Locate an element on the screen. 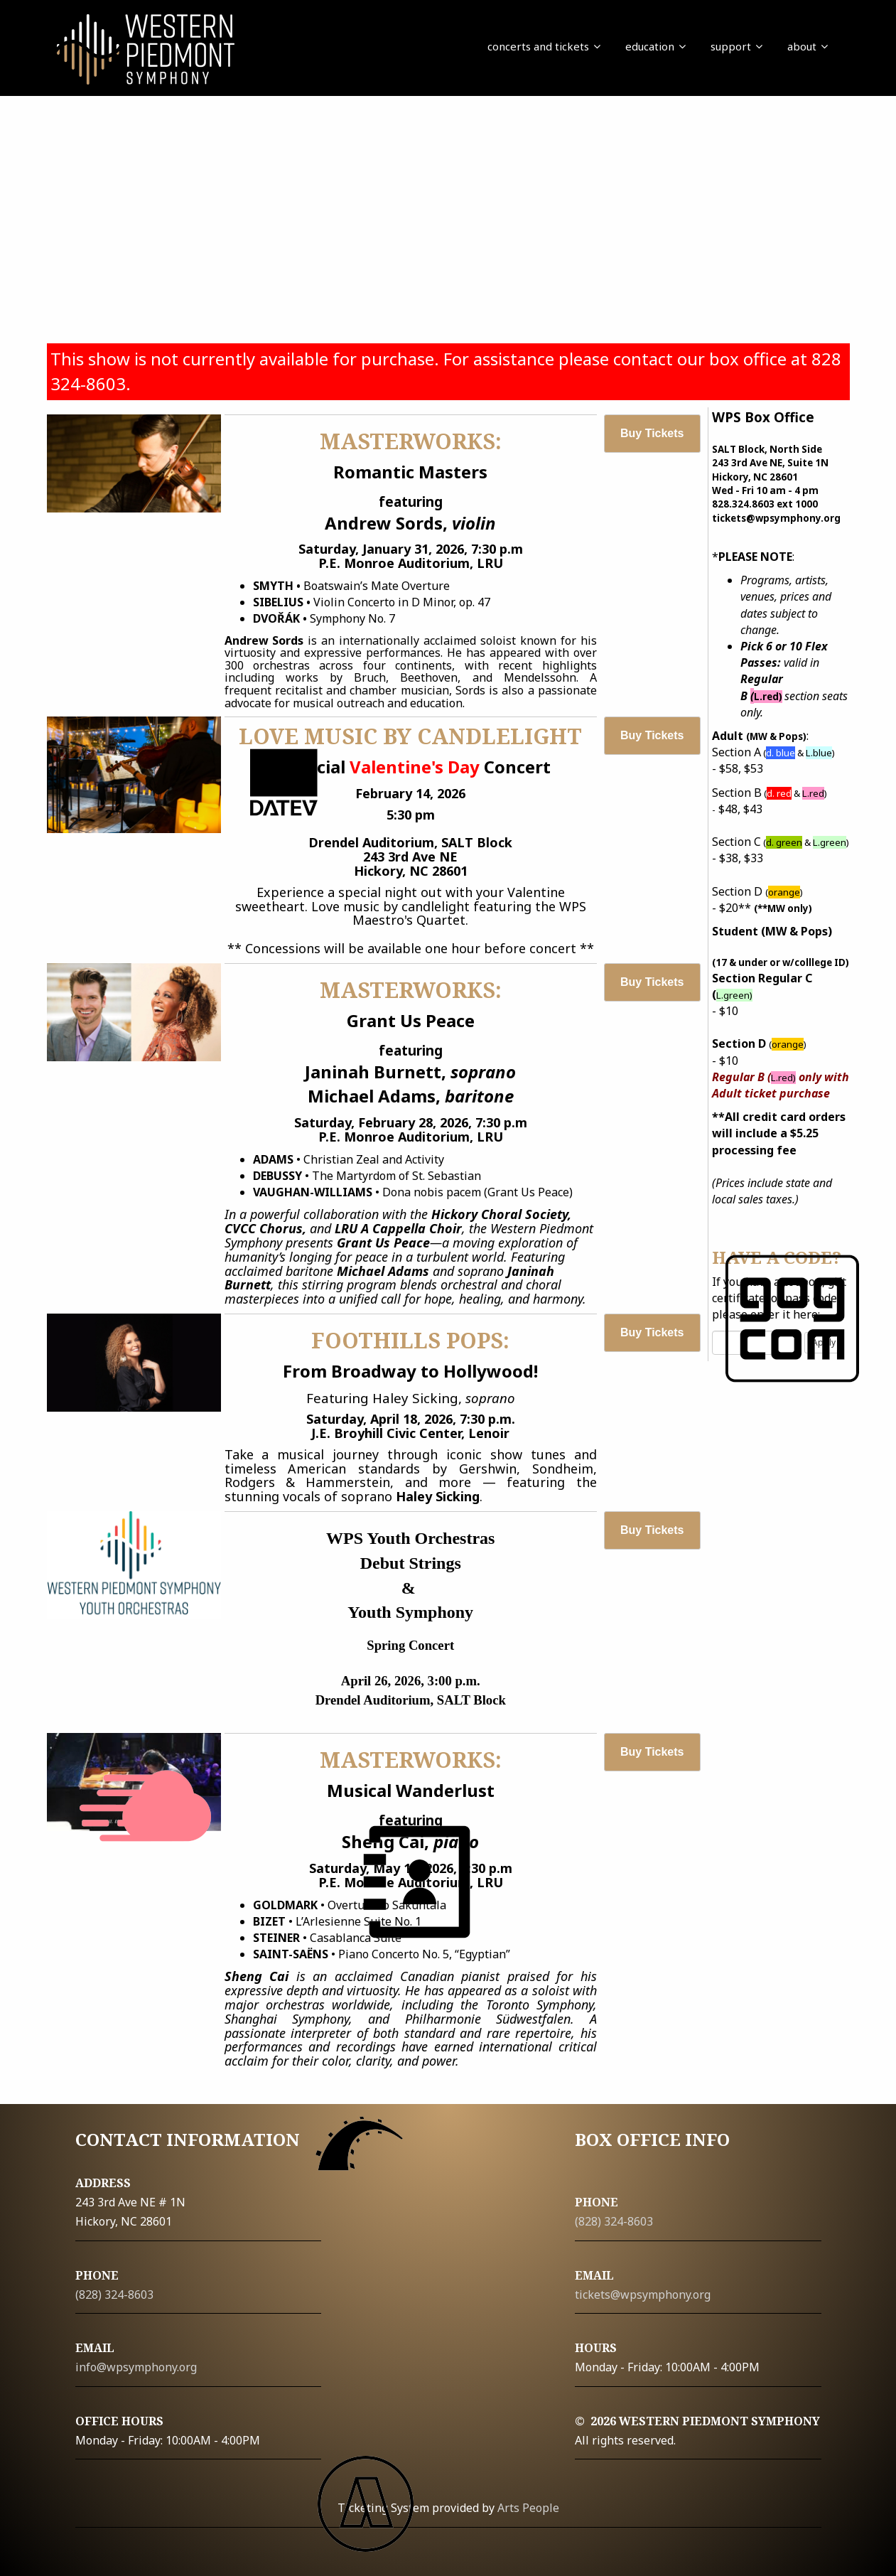 The image size is (896, 2576). access DATEV accounting software is located at coordinates (284, 782).